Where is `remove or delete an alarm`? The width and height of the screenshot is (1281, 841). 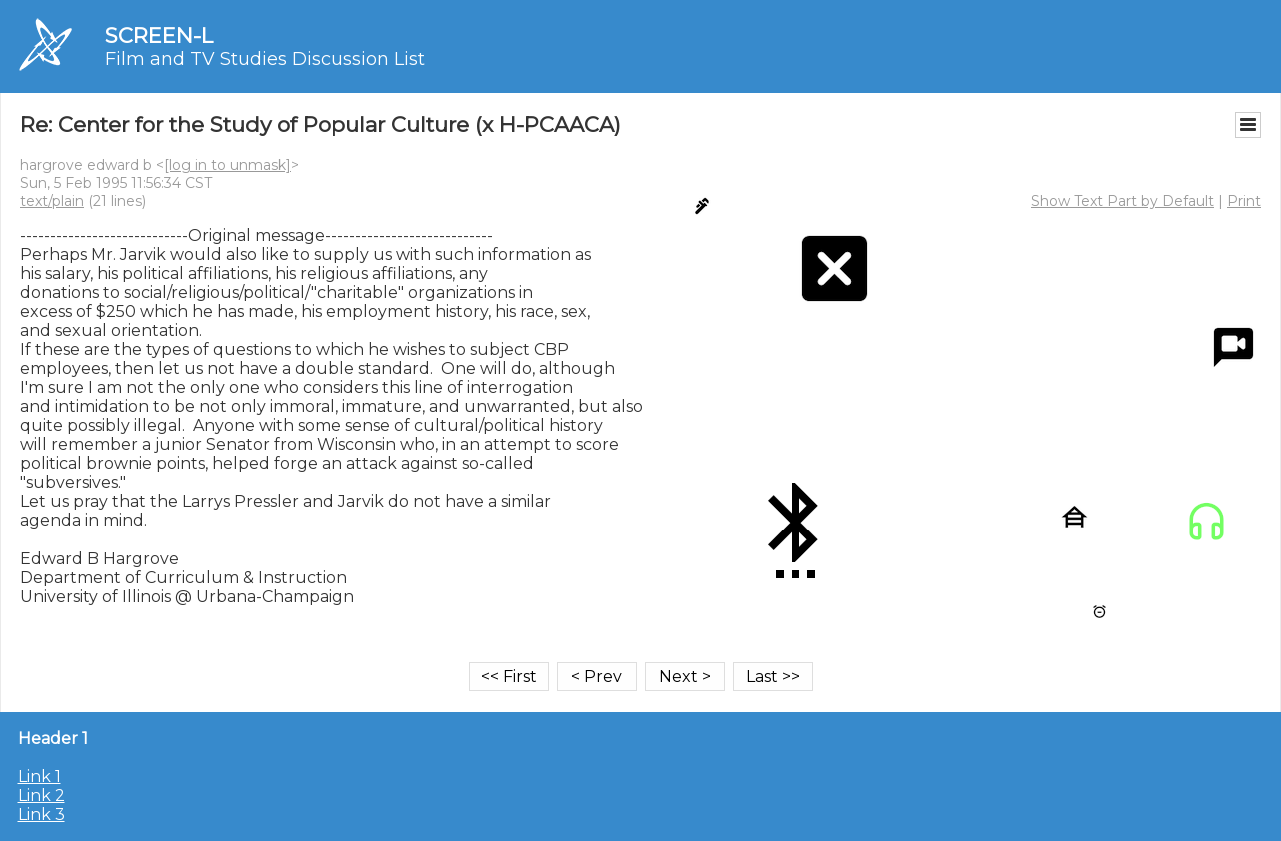
remove or delete an alarm is located at coordinates (1099, 611).